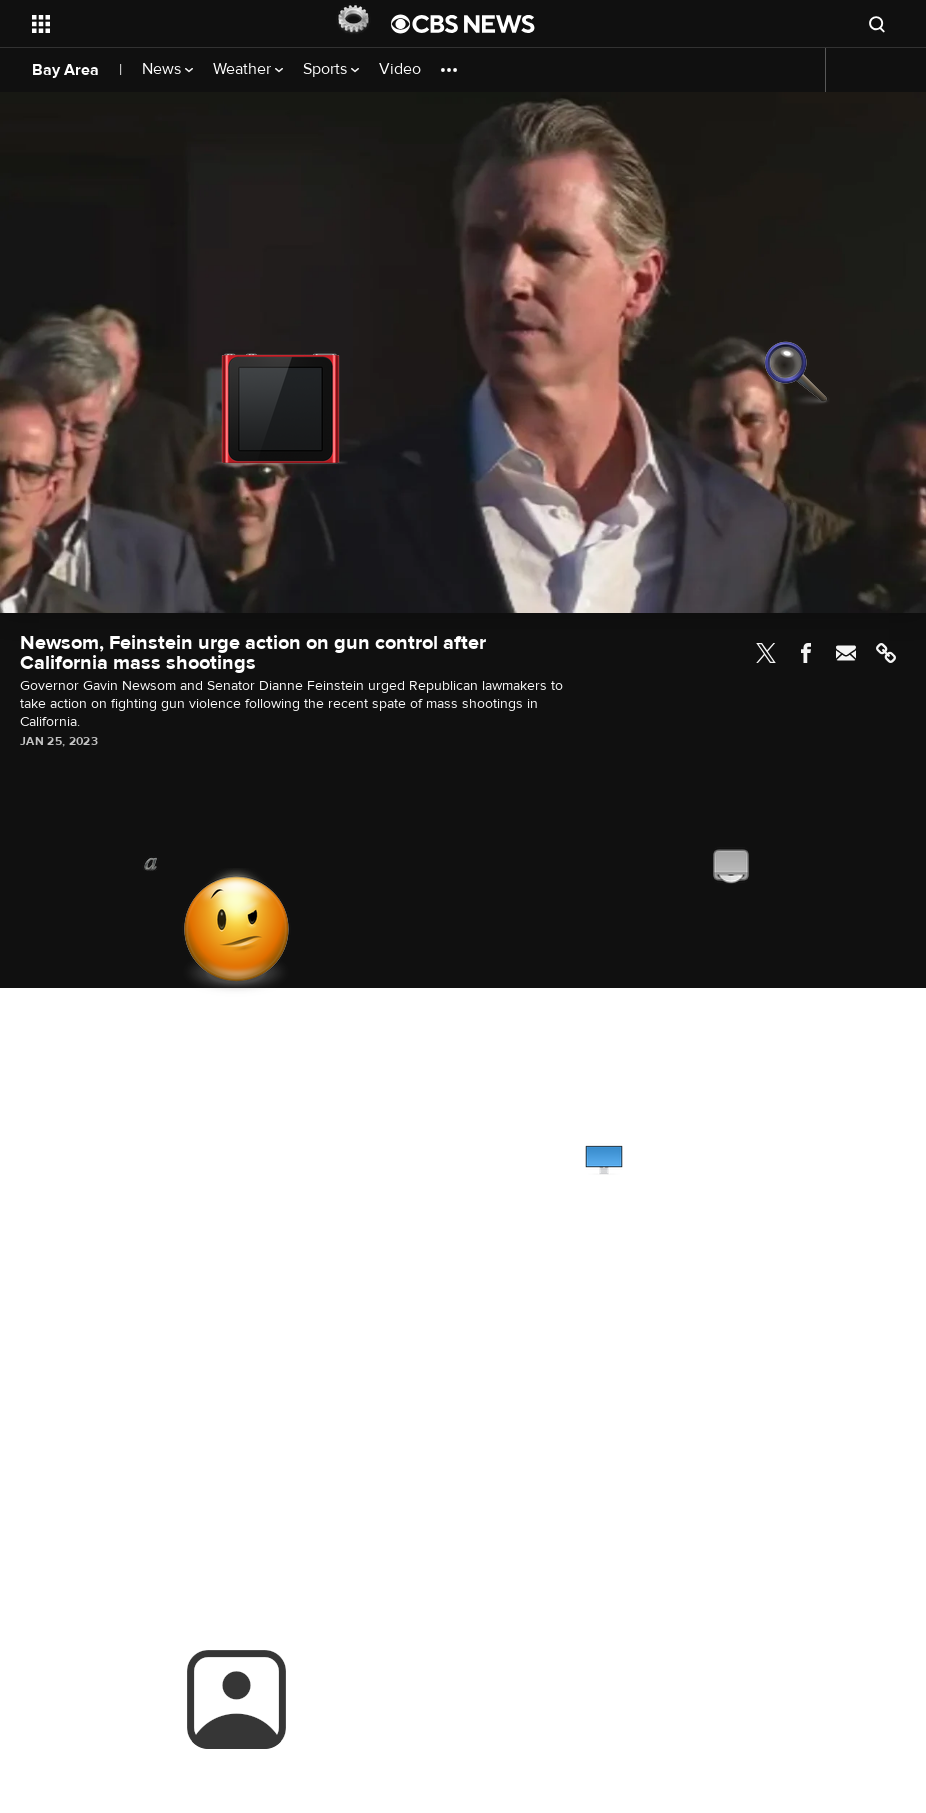  What do you see at coordinates (237, 934) in the screenshot?
I see `express a smug or sarcastic reaction` at bounding box center [237, 934].